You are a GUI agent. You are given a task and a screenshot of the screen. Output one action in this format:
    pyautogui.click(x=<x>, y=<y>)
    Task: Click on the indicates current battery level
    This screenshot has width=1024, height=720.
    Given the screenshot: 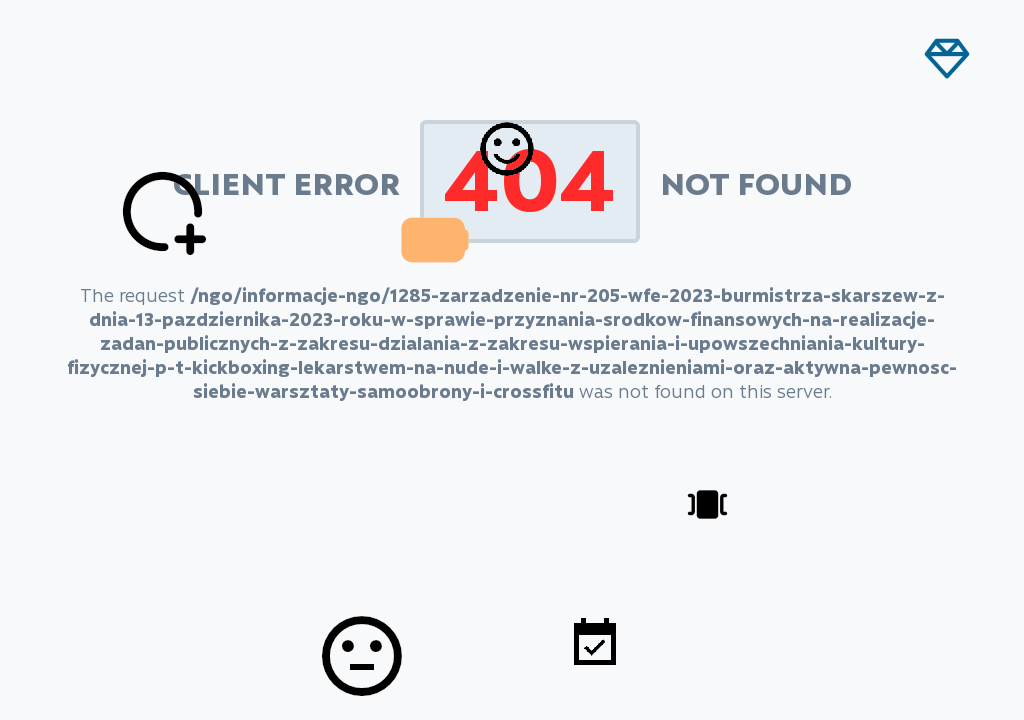 What is the action you would take?
    pyautogui.click(x=435, y=240)
    